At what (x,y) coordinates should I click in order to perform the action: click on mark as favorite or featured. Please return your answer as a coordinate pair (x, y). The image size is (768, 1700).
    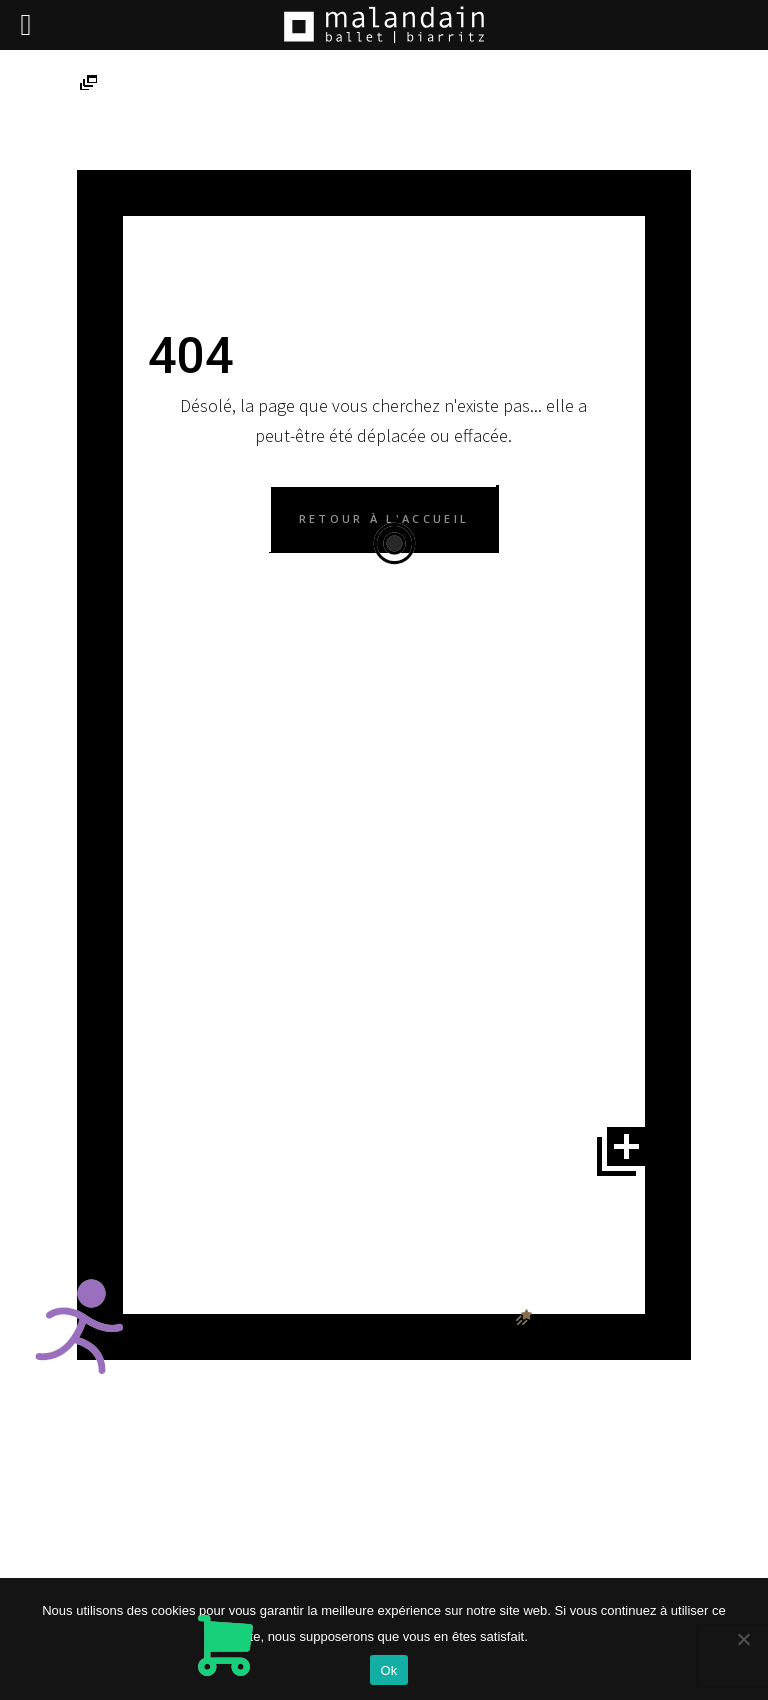
    Looking at the image, I should click on (524, 1317).